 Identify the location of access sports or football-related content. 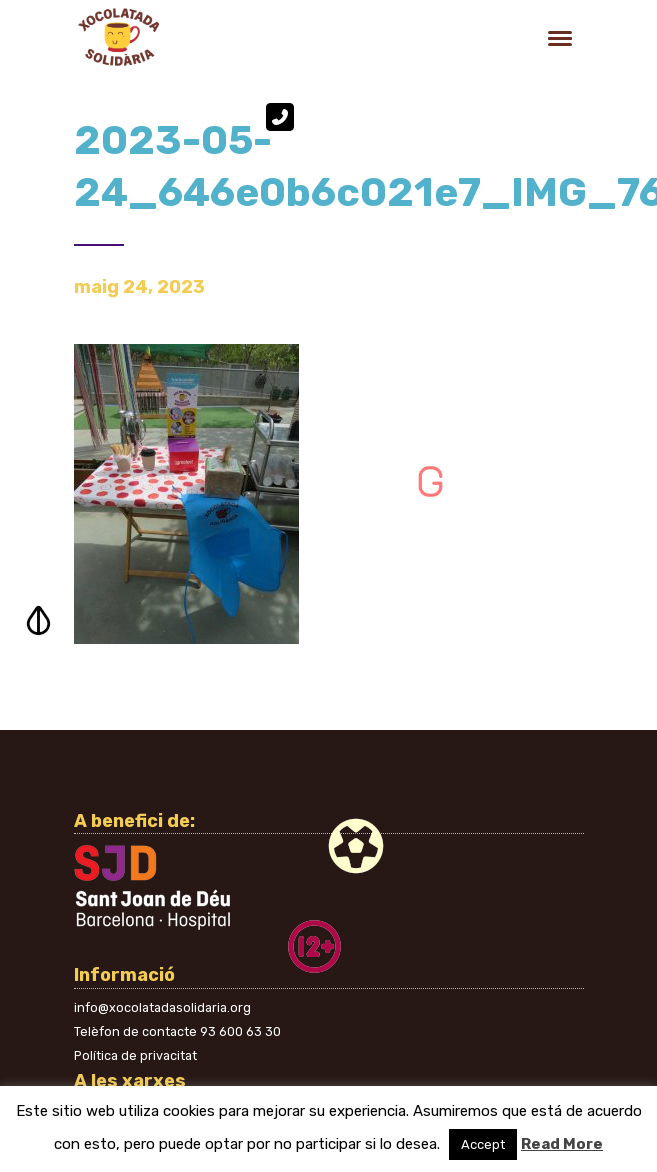
(356, 846).